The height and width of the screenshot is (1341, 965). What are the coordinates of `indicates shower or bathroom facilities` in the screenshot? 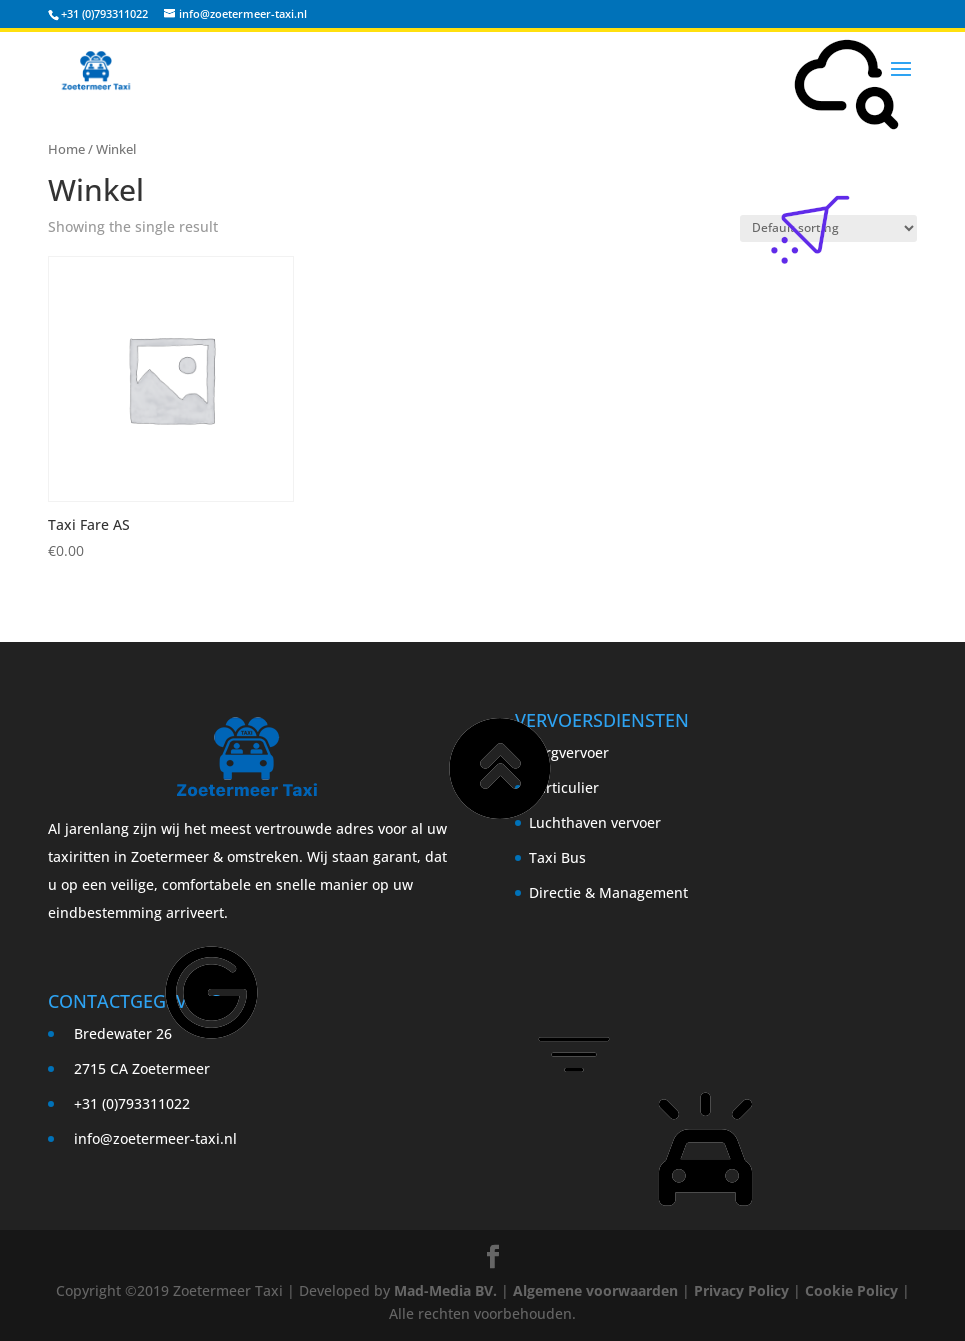 It's located at (809, 226).